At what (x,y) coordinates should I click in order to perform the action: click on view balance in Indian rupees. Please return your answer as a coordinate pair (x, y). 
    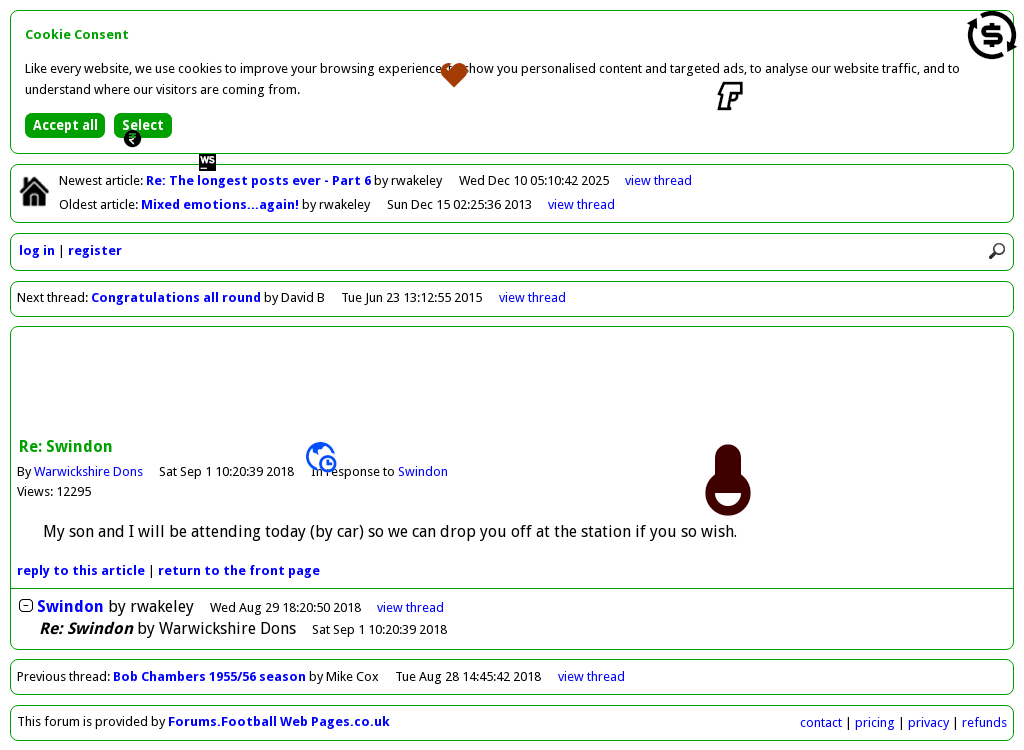
    Looking at the image, I should click on (132, 138).